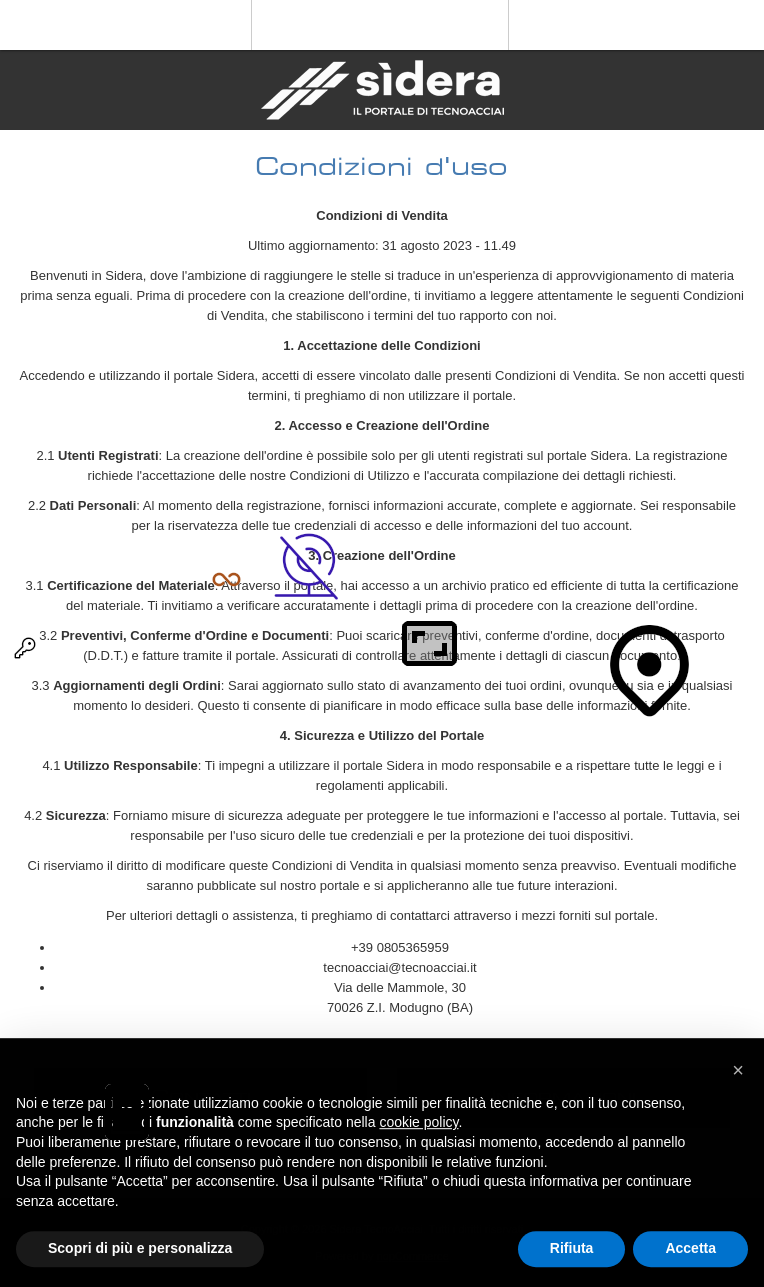 The image size is (764, 1287). Describe the element at coordinates (429, 643) in the screenshot. I see `adjust aspect ratio settings` at that location.